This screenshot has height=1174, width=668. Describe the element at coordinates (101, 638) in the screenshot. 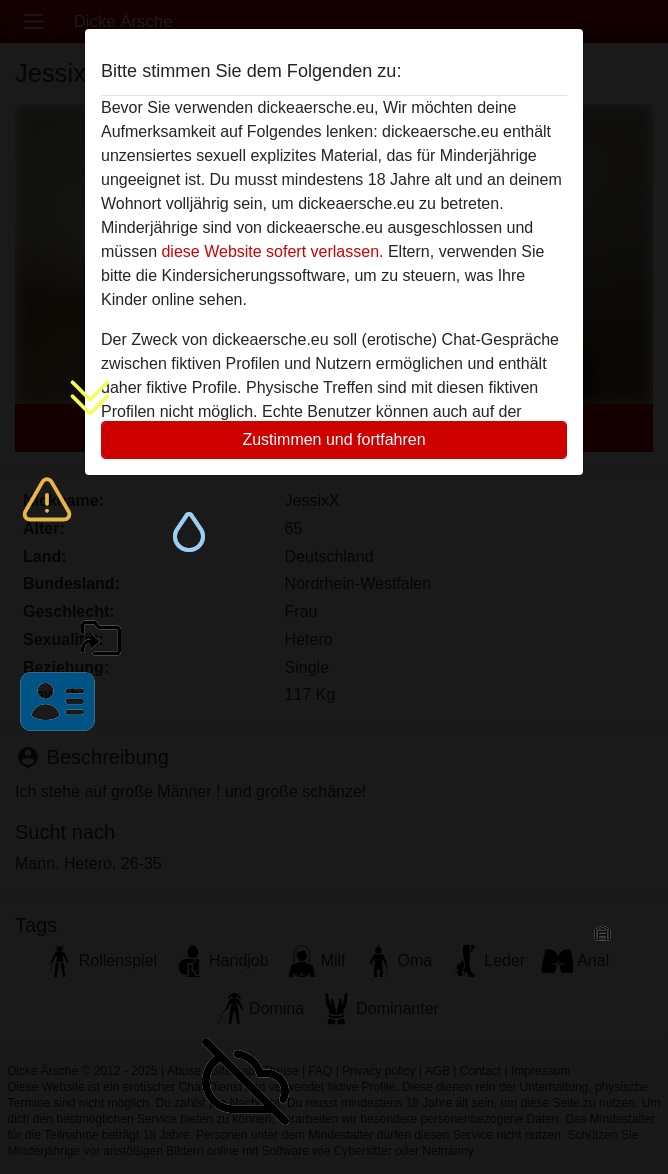

I see `access a linked or shortcut folder` at that location.